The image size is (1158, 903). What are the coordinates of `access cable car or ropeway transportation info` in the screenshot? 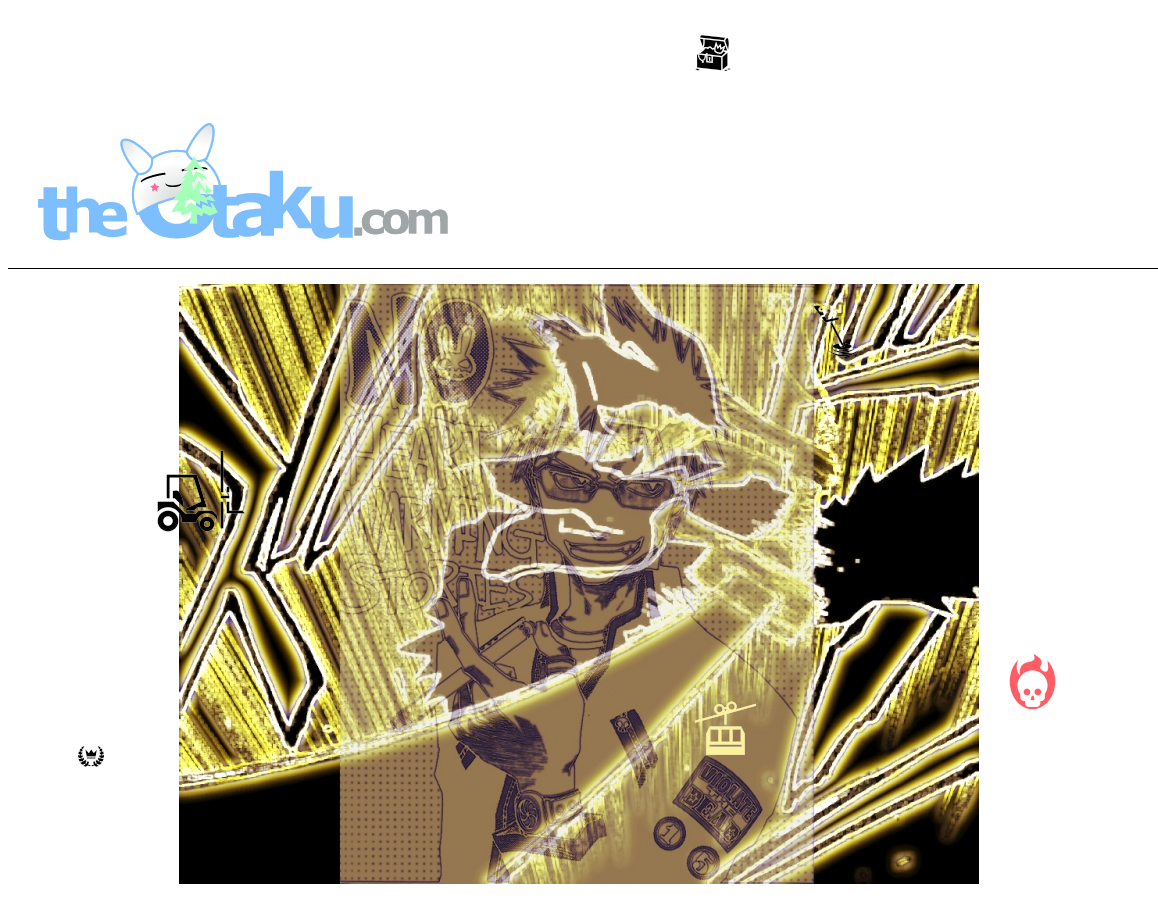 It's located at (725, 731).